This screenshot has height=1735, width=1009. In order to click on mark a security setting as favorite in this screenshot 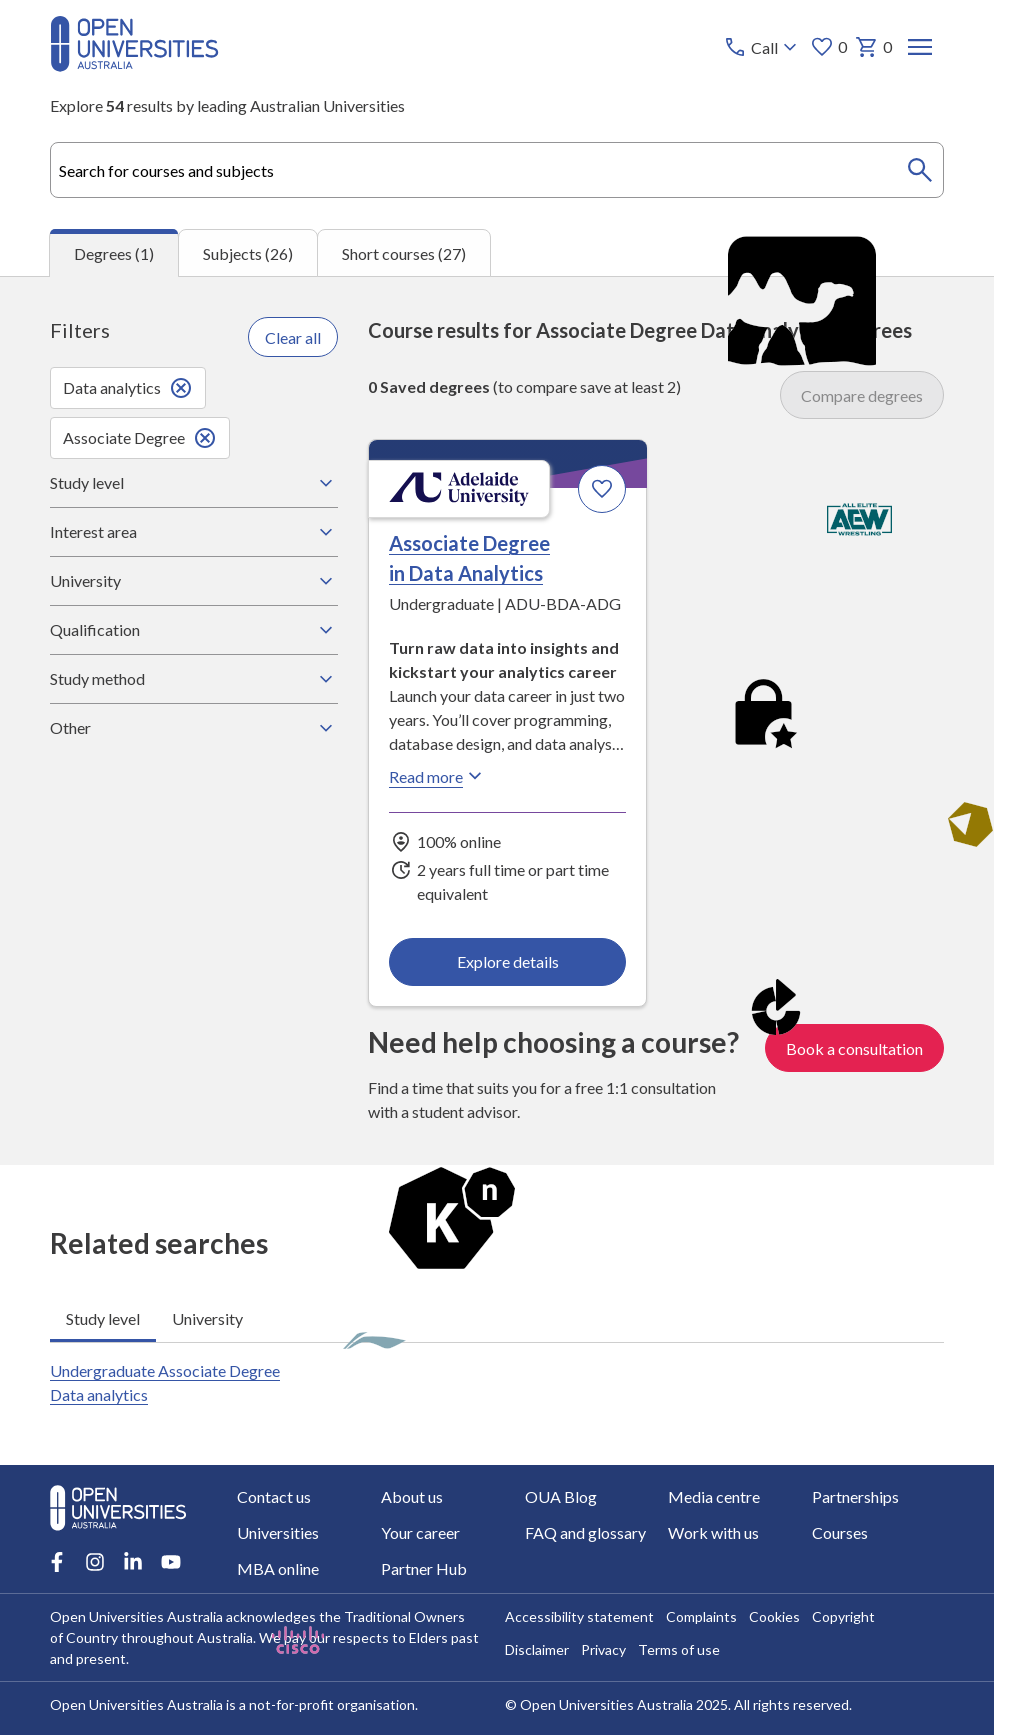, I will do `click(763, 713)`.